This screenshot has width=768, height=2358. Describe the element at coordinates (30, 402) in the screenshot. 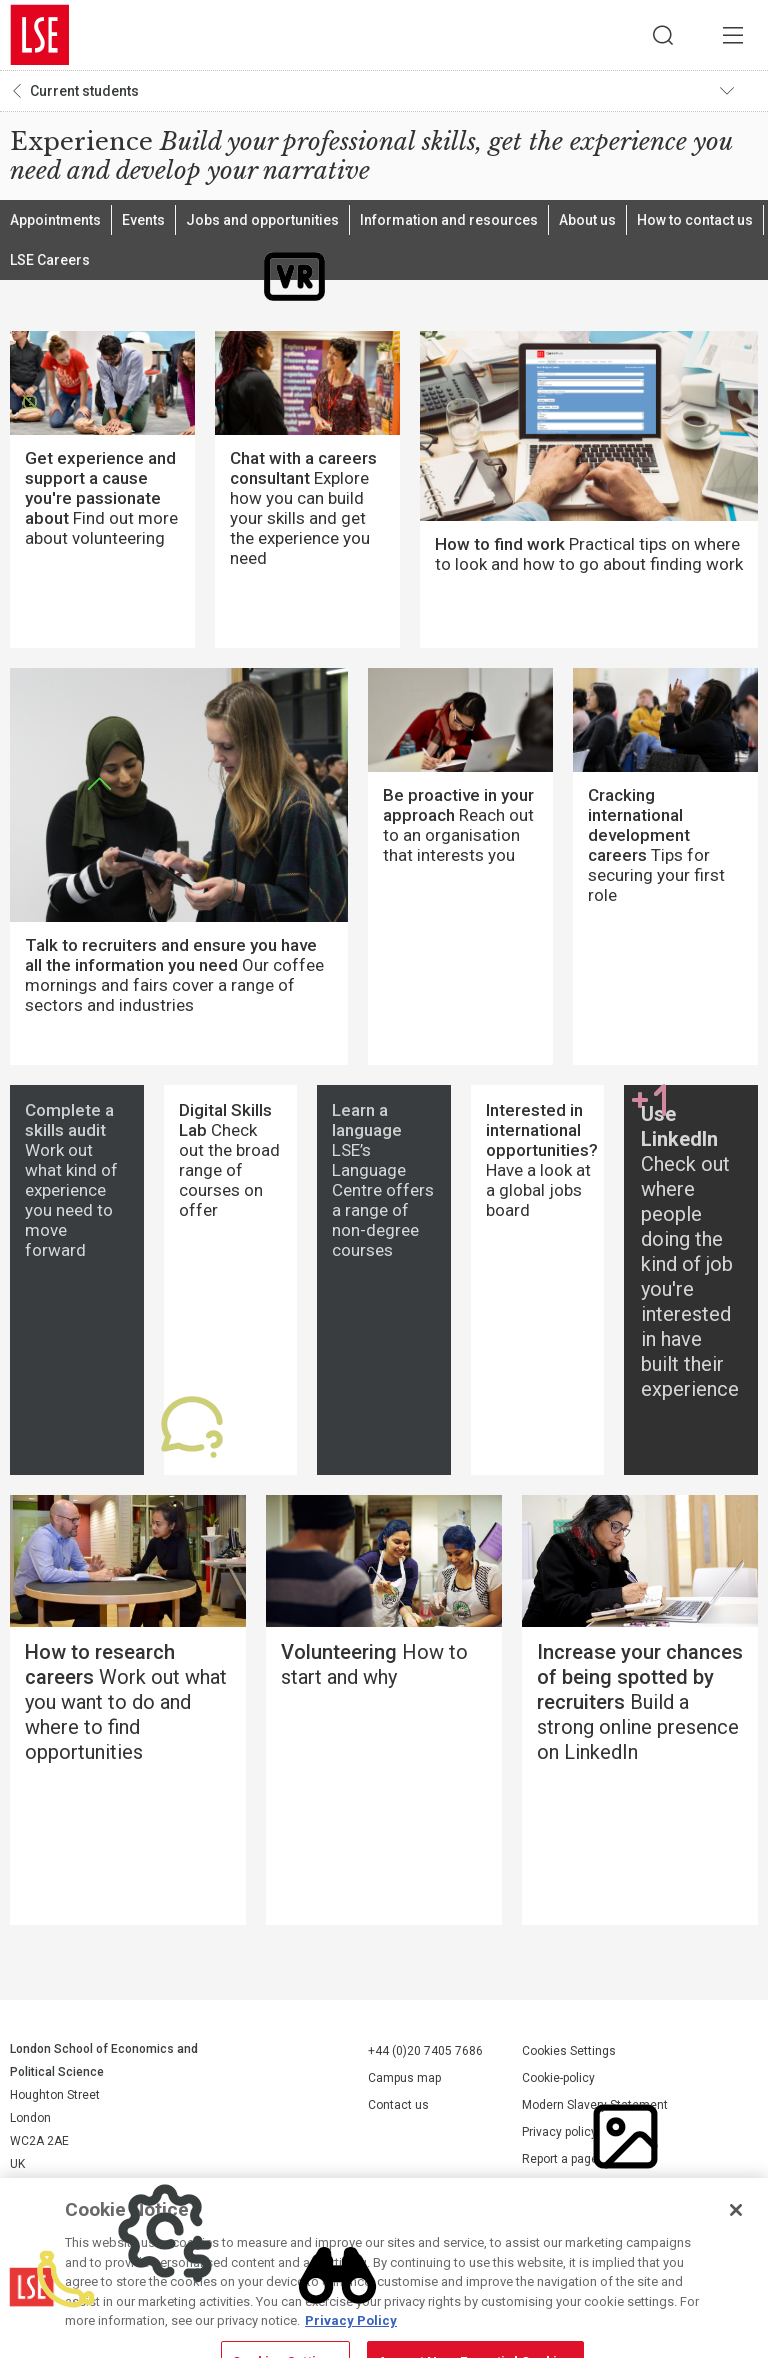

I see `disable or mute alert notifications` at that location.